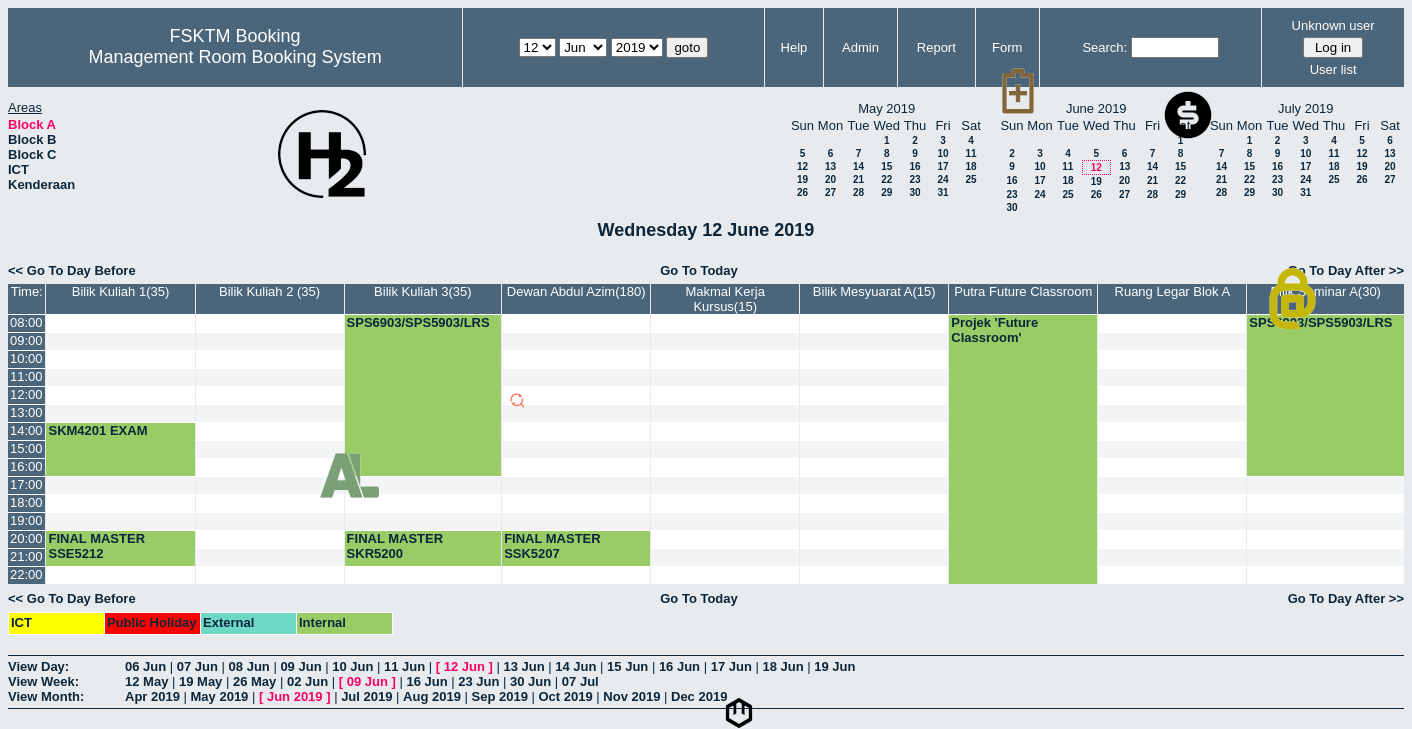  Describe the element at coordinates (1188, 115) in the screenshot. I see `view account balance or financial summary` at that location.